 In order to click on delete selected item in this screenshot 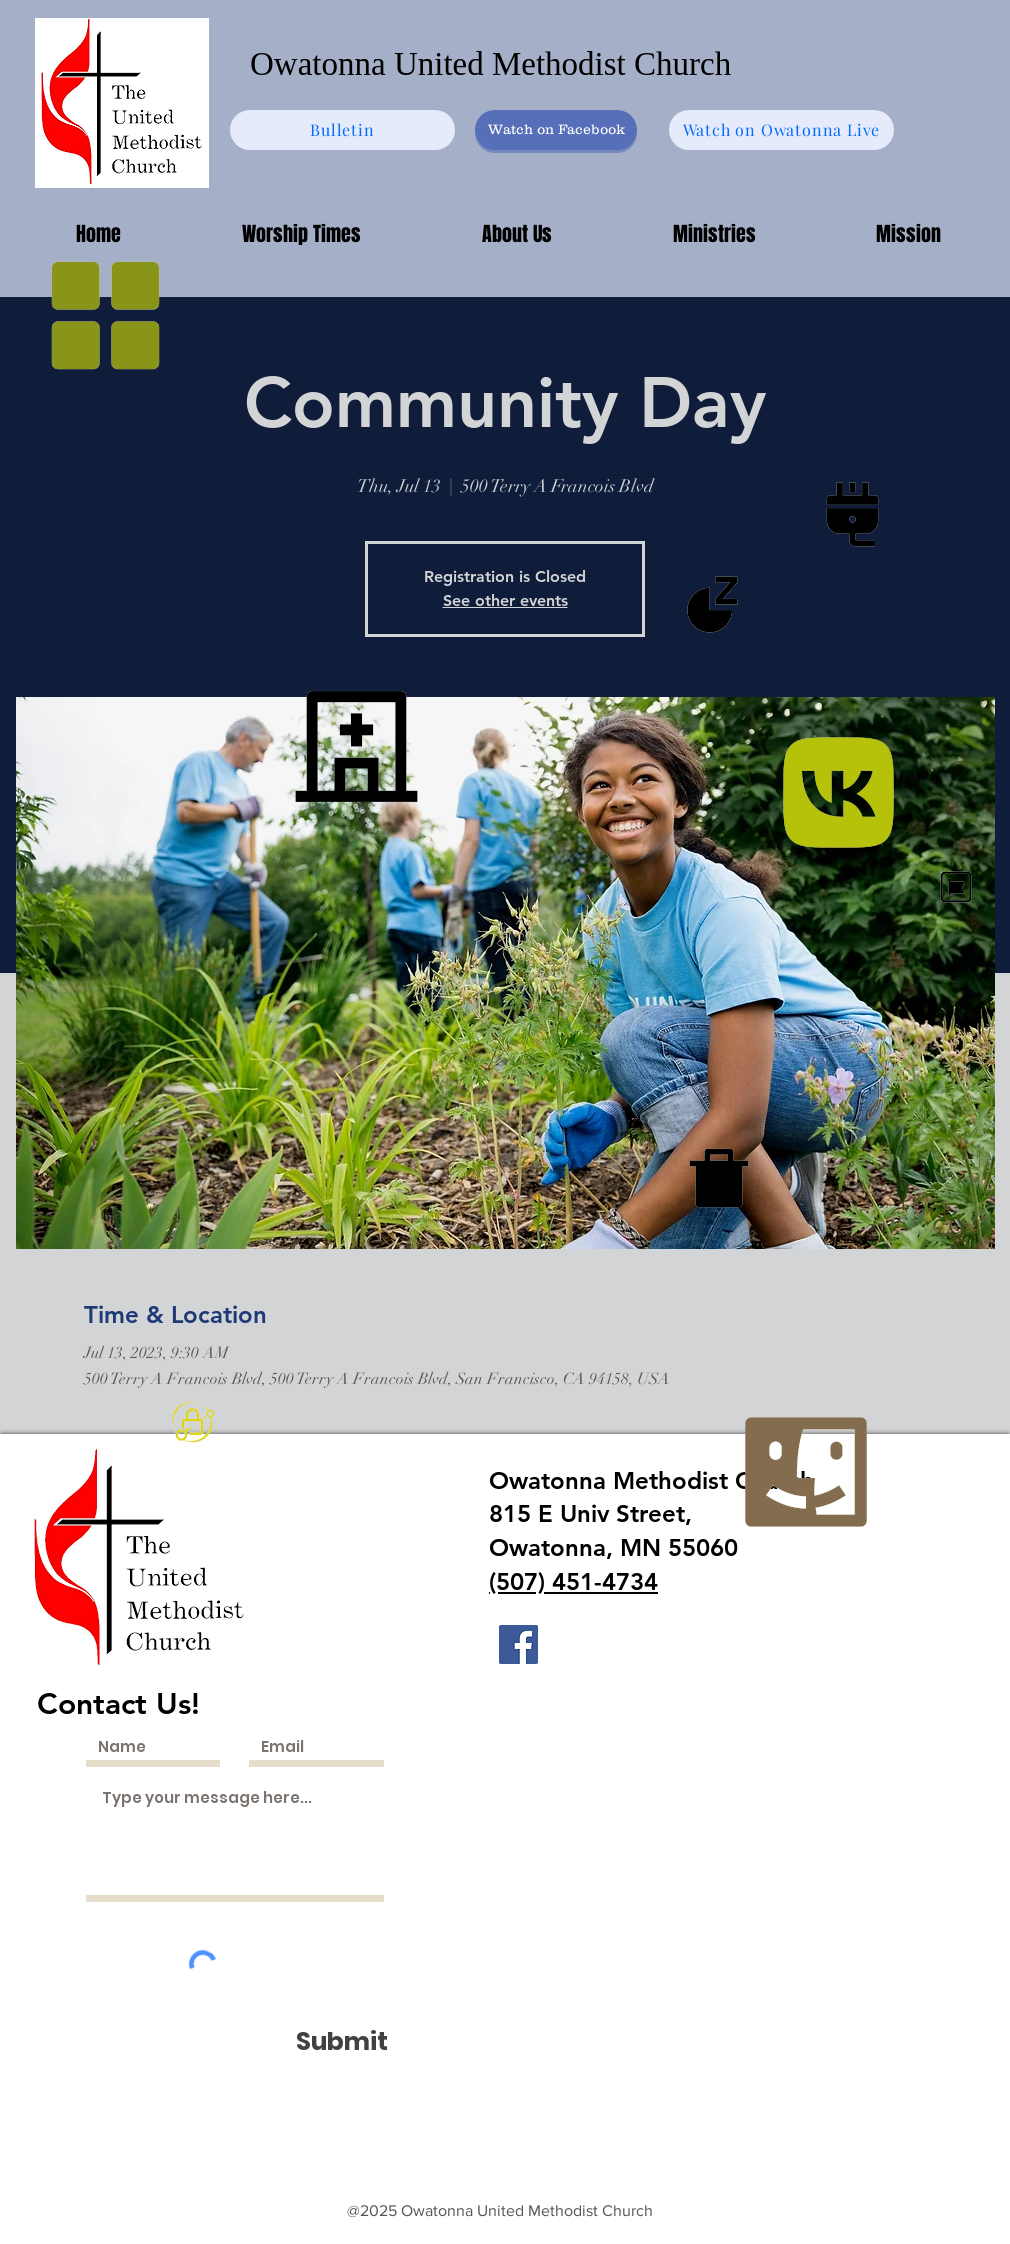, I will do `click(719, 1178)`.